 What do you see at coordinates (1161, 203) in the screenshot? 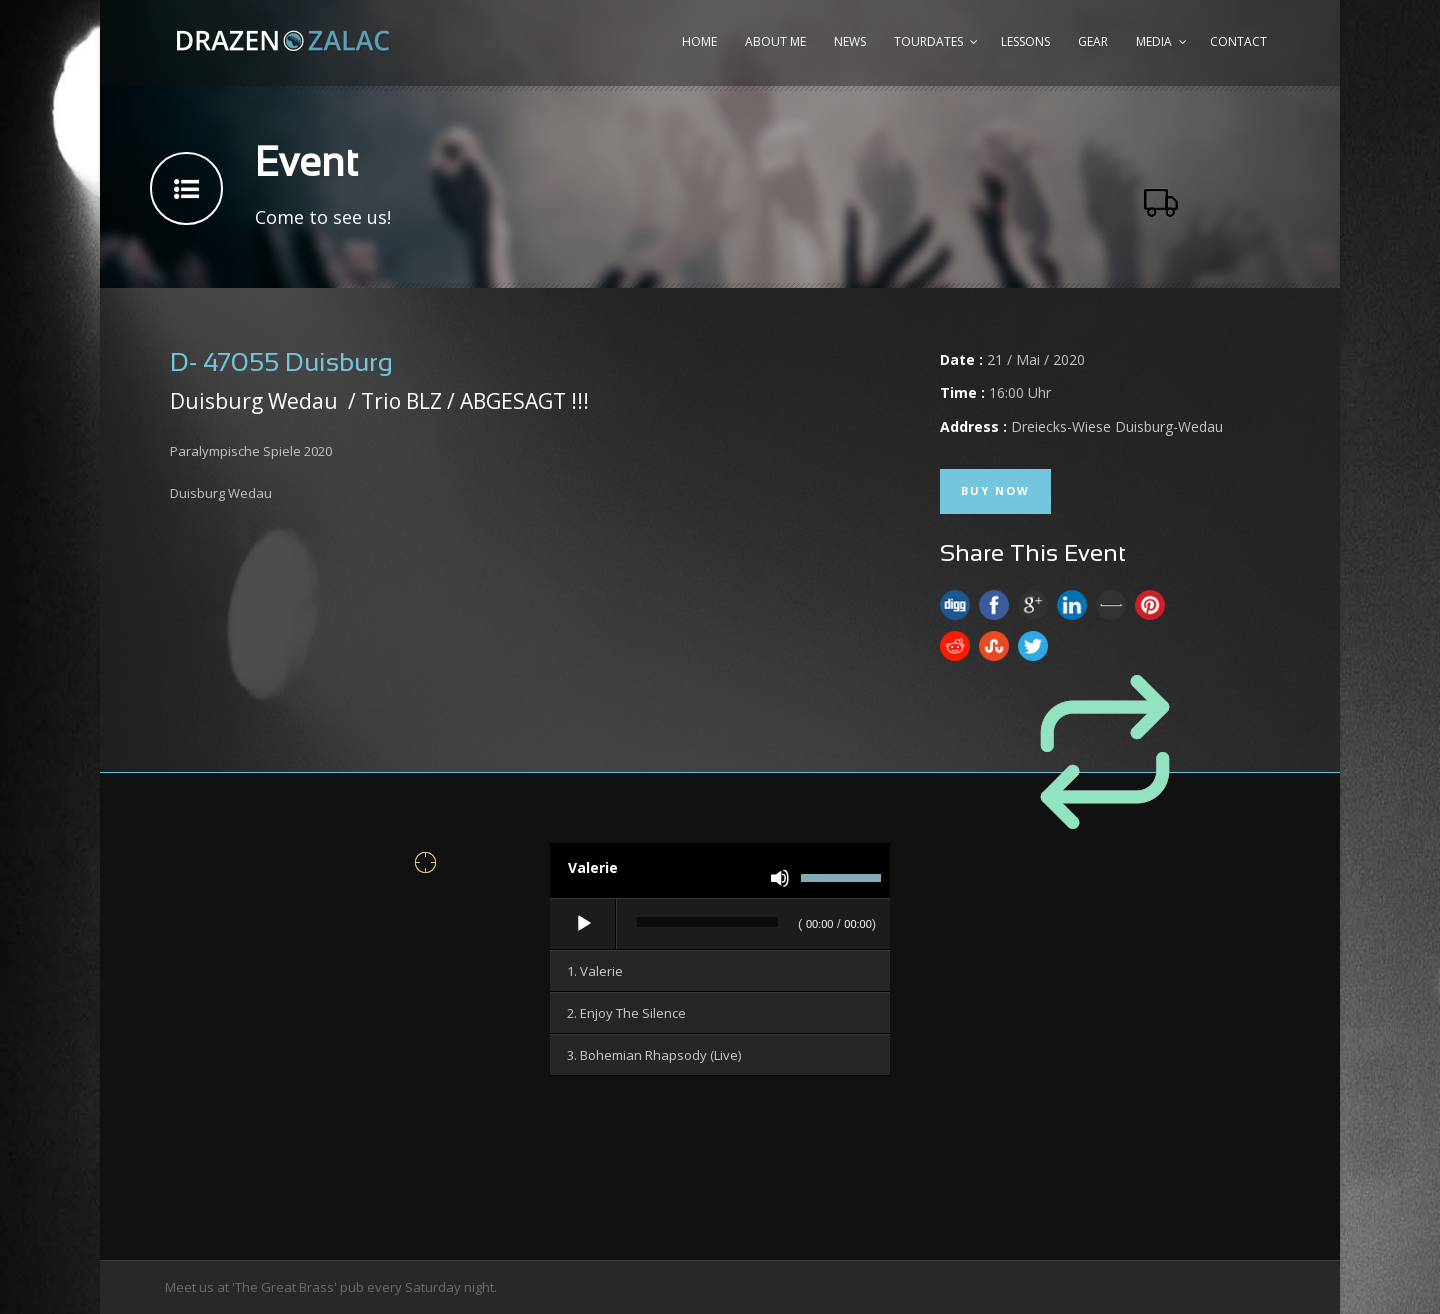
I see `track your delivery status` at bounding box center [1161, 203].